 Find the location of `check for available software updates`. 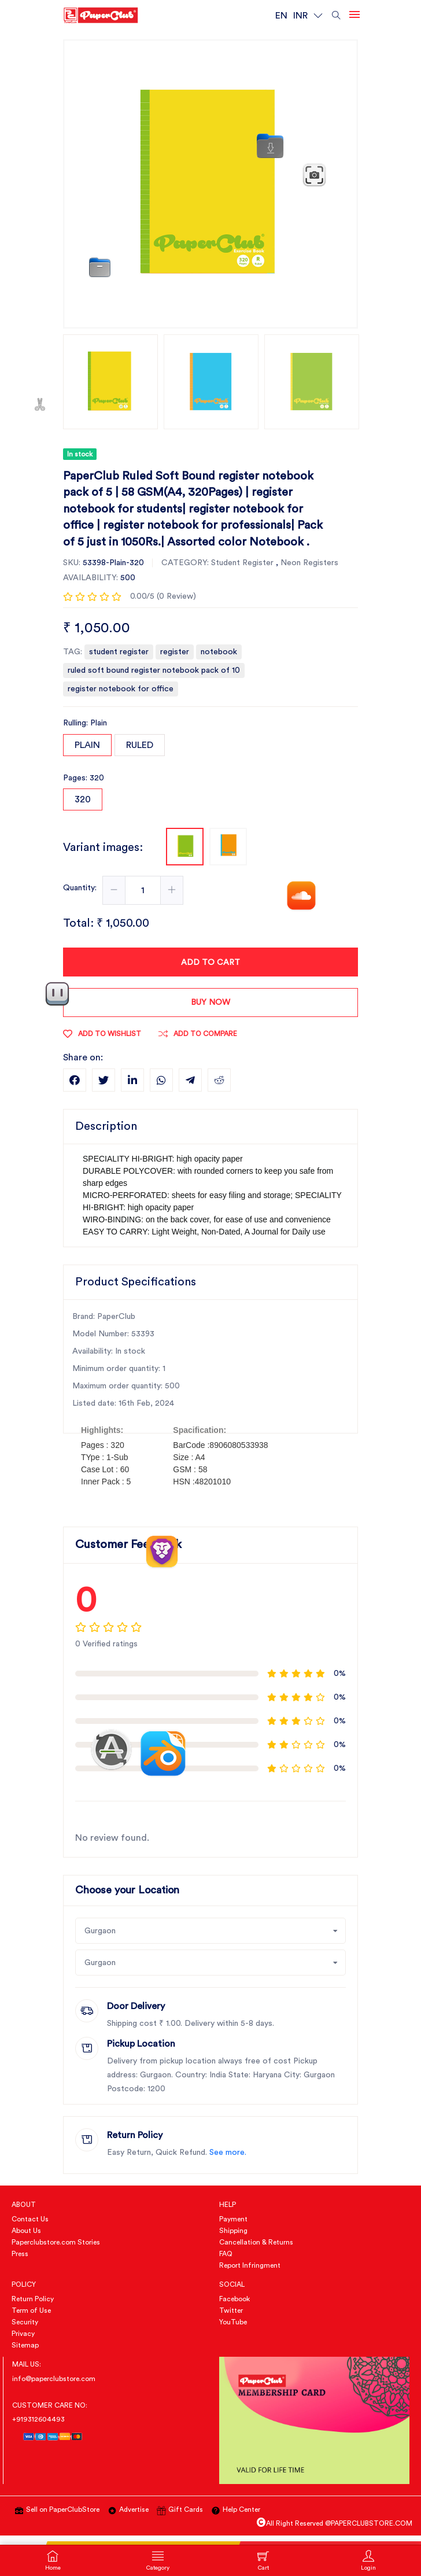

check for available software updates is located at coordinates (111, 1749).